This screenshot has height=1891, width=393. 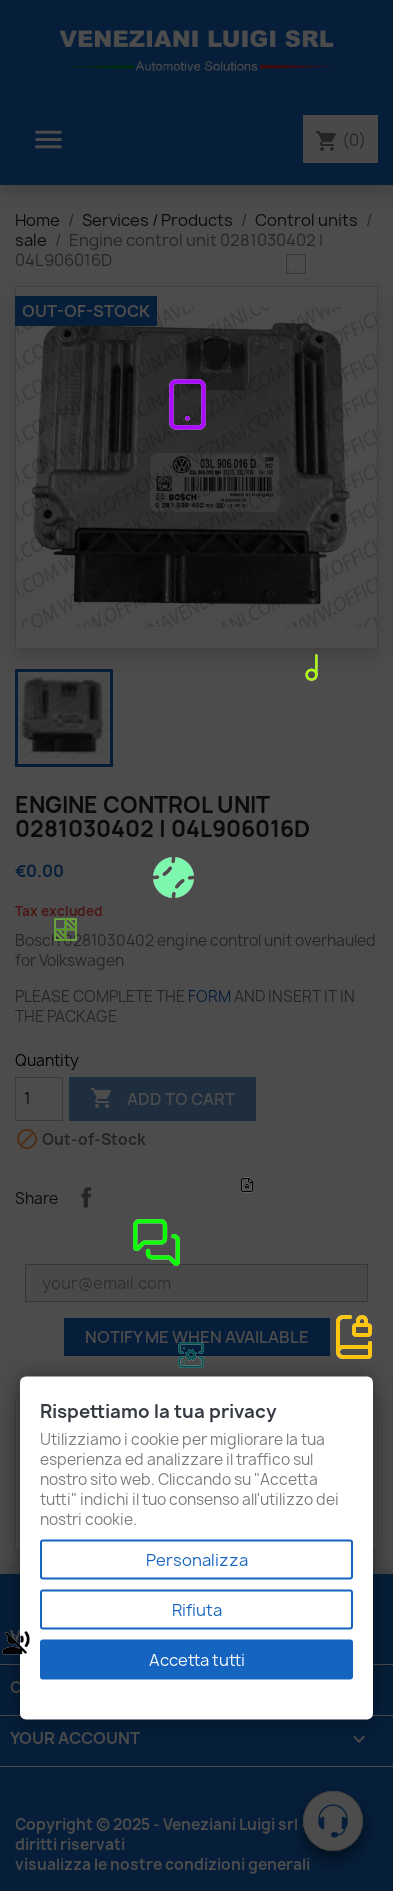 I want to click on view baseball or sports content, so click(x=173, y=877).